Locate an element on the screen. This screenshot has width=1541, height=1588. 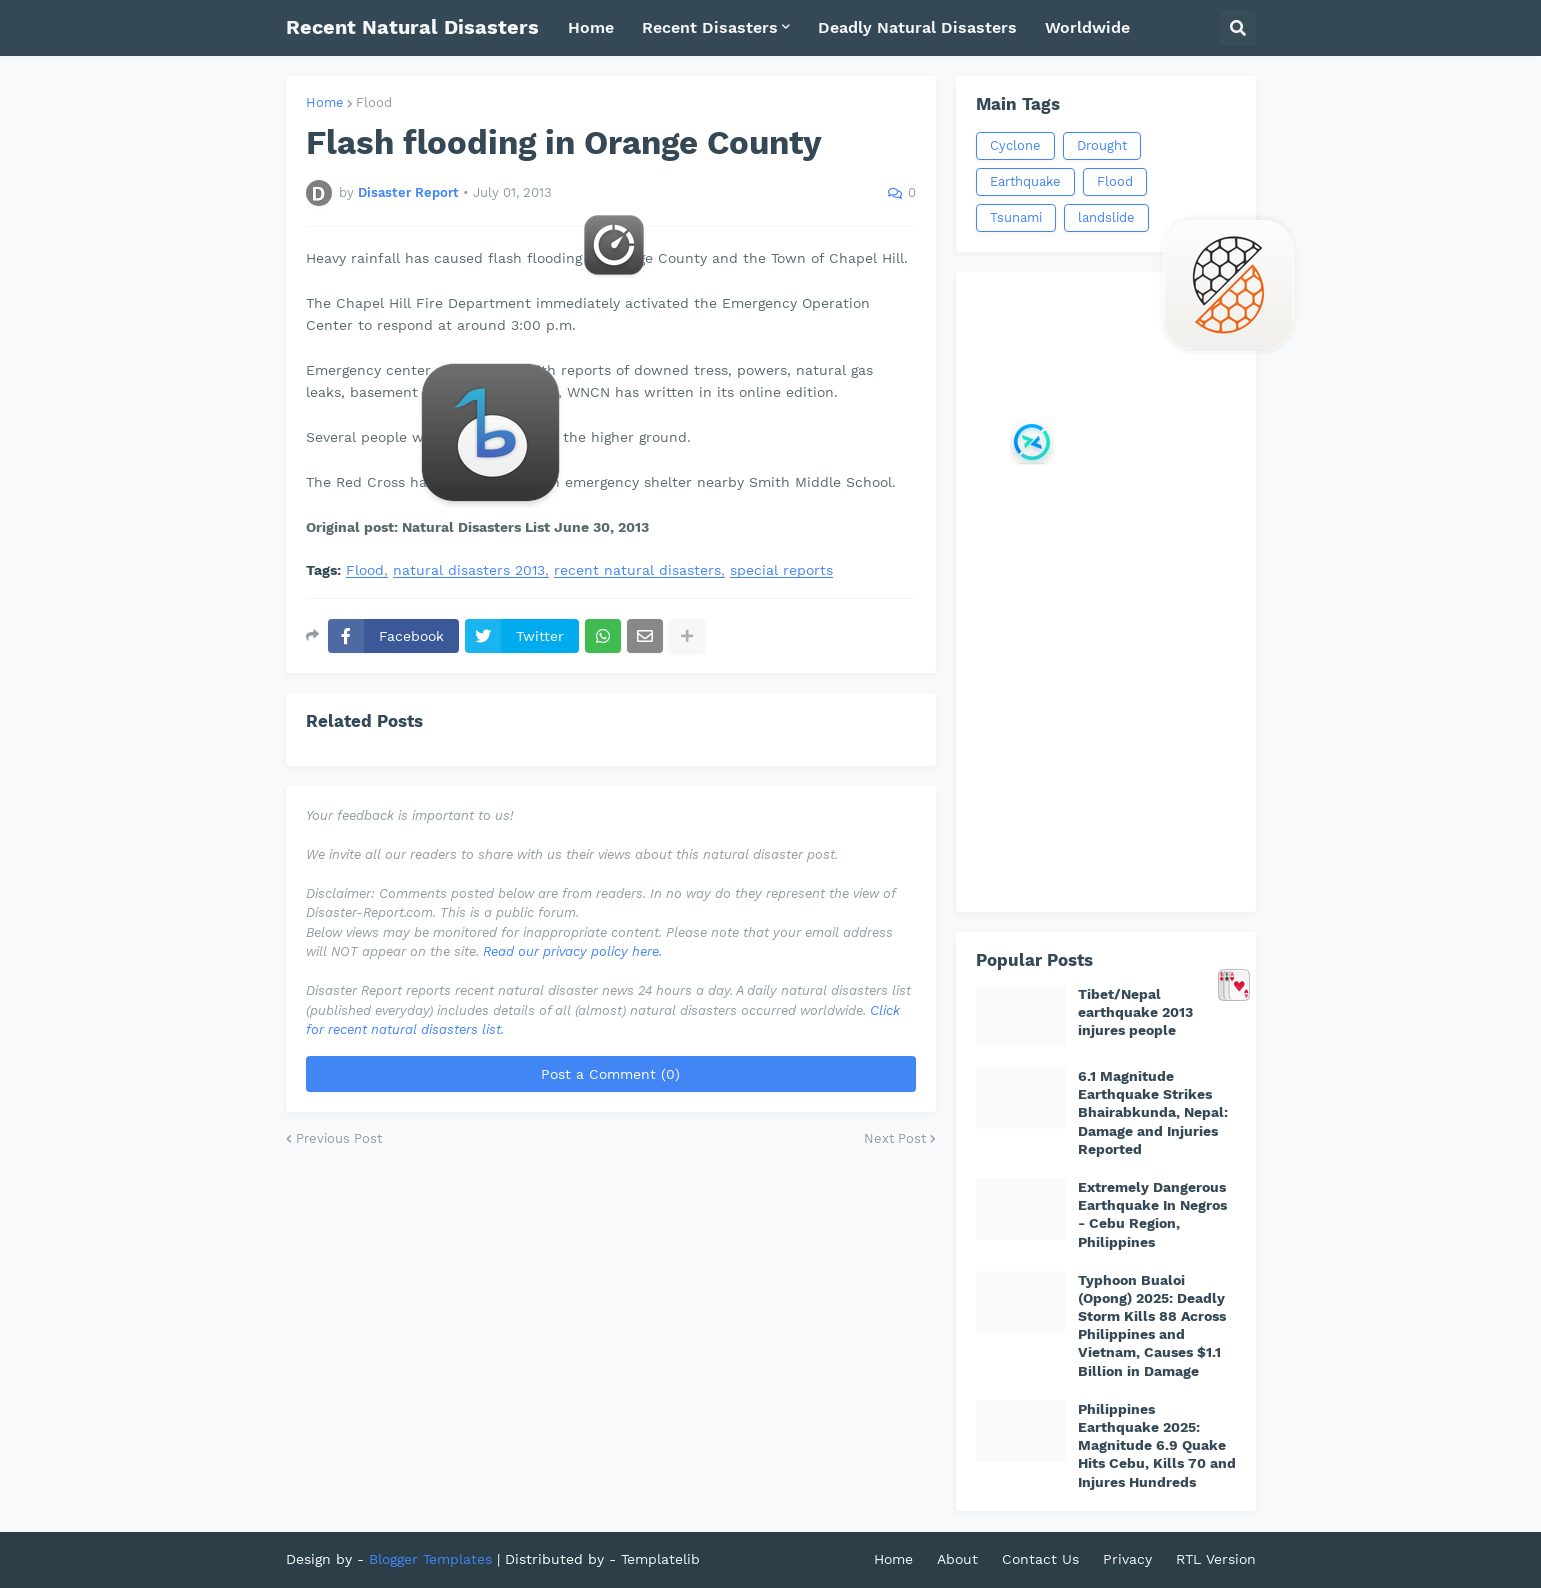
open Prusa GCode Viewer app is located at coordinates (1228, 284).